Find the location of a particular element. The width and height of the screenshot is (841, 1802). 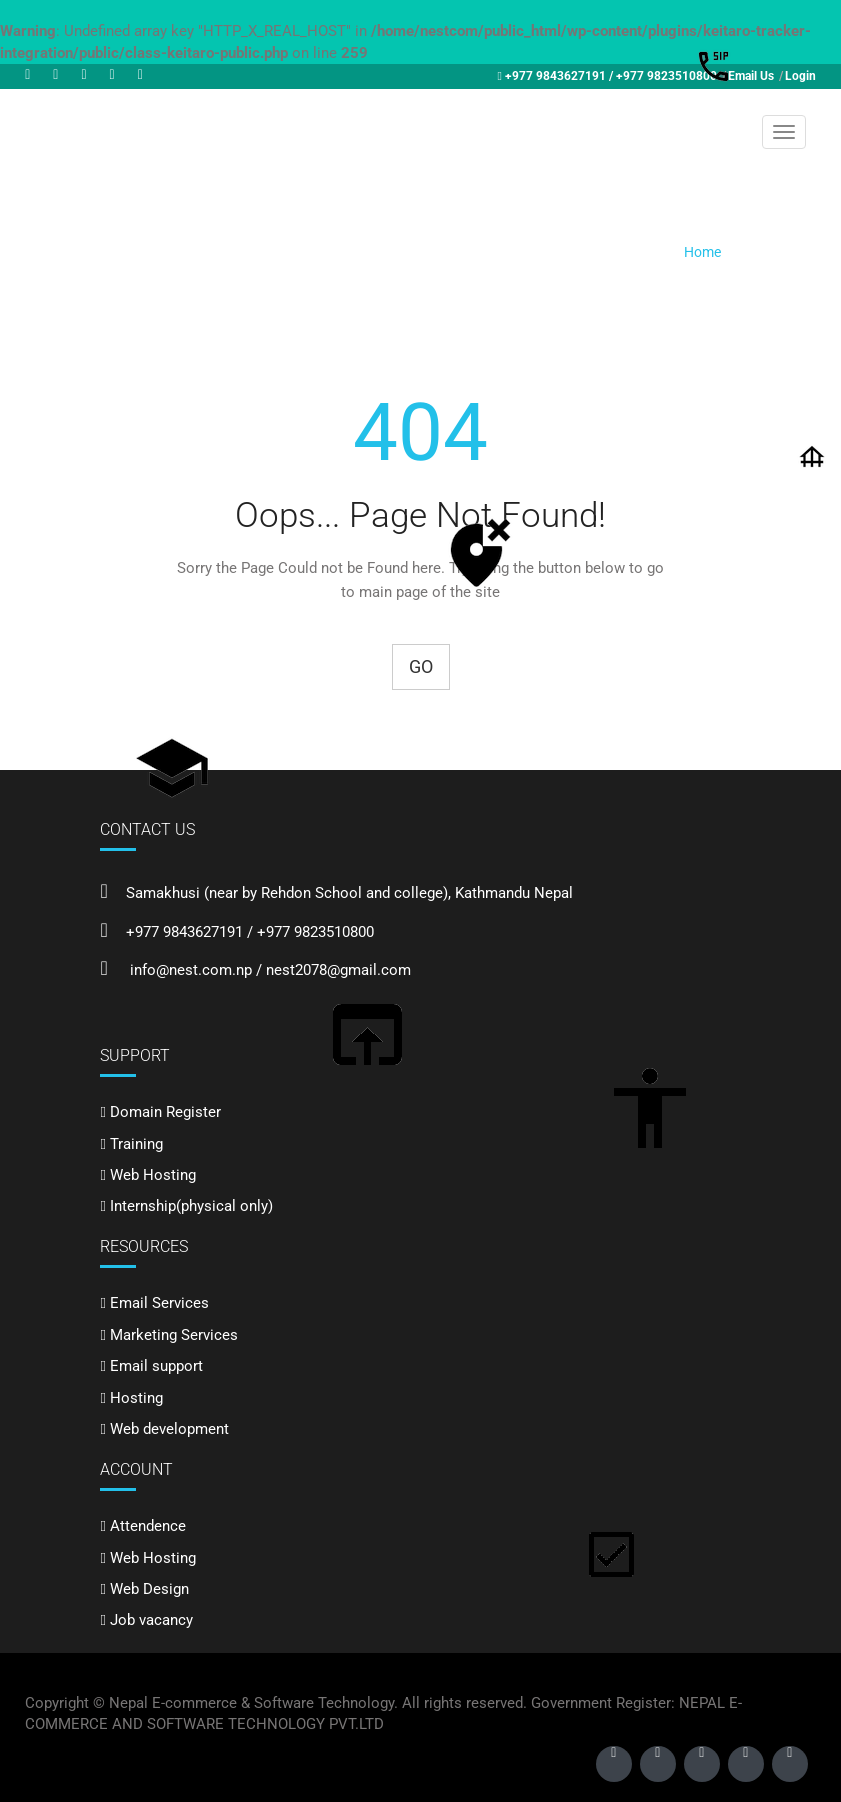

view property foundation details is located at coordinates (812, 457).